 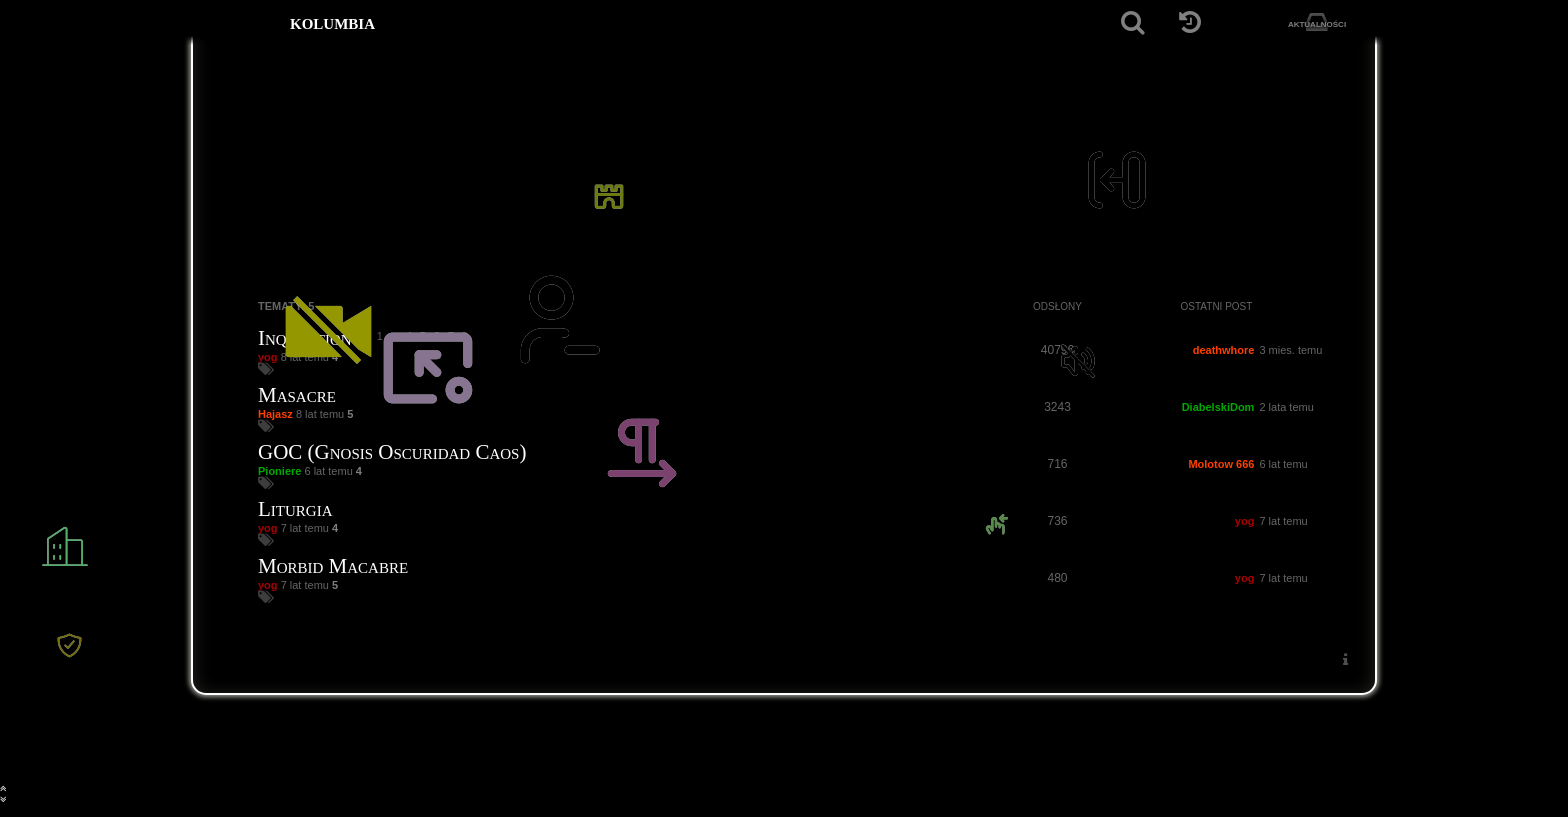 What do you see at coordinates (642, 453) in the screenshot?
I see `move paragraph to the right` at bounding box center [642, 453].